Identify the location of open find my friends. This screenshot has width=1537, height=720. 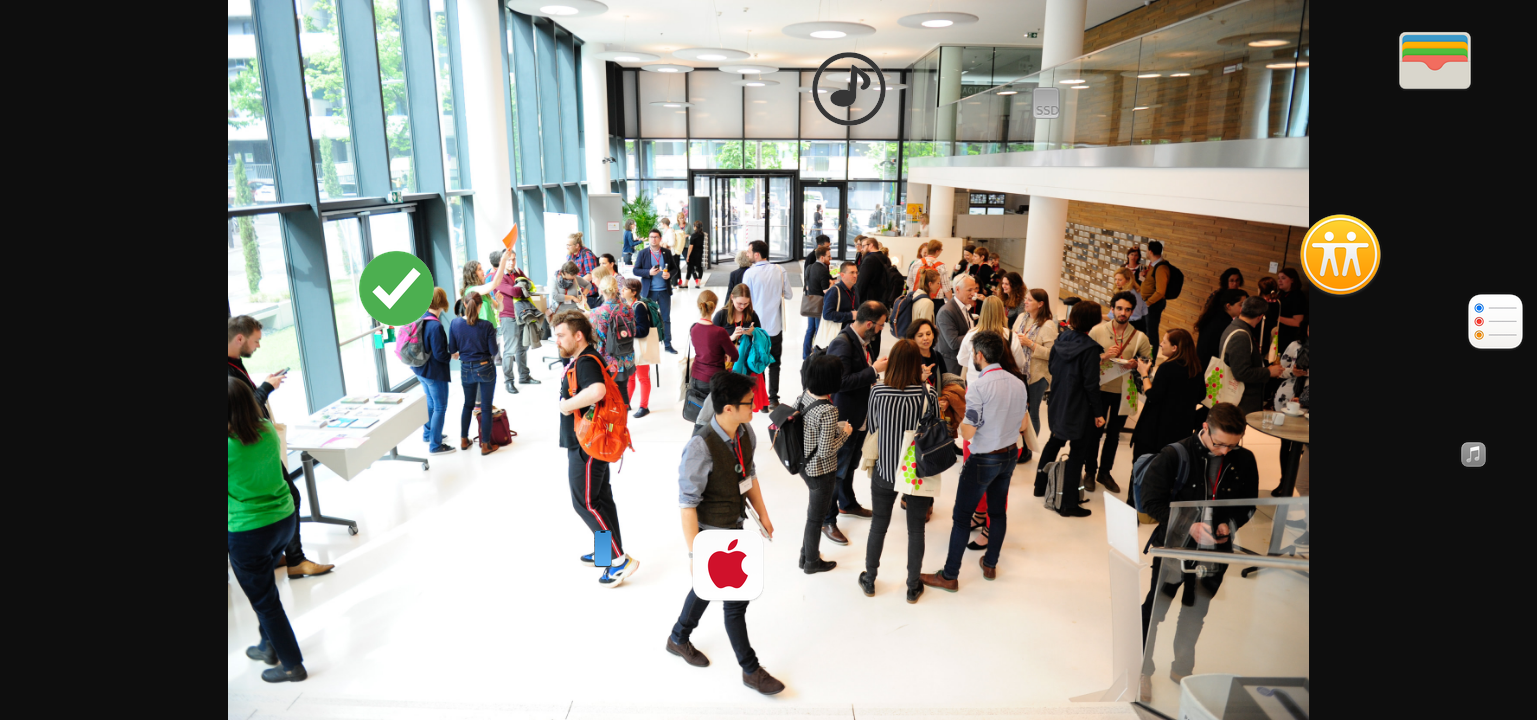
(1340, 254).